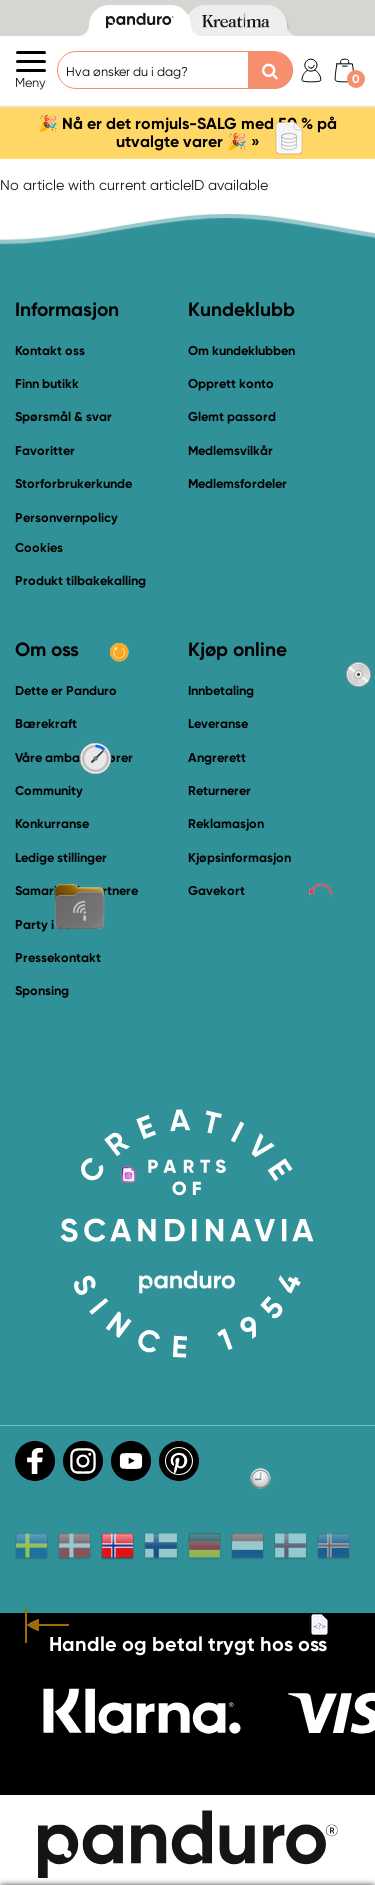 Image resolution: width=375 pixels, height=1885 pixels. I want to click on view recently accessed files, so click(260, 1478).